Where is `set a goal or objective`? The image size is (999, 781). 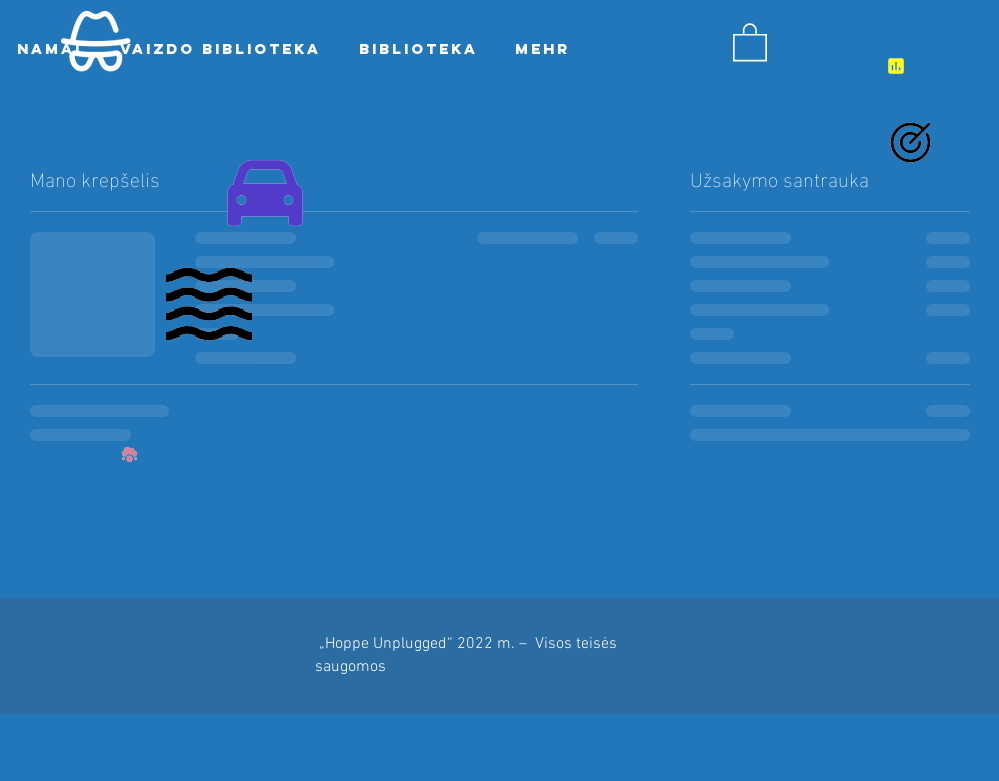 set a goal or objective is located at coordinates (910, 142).